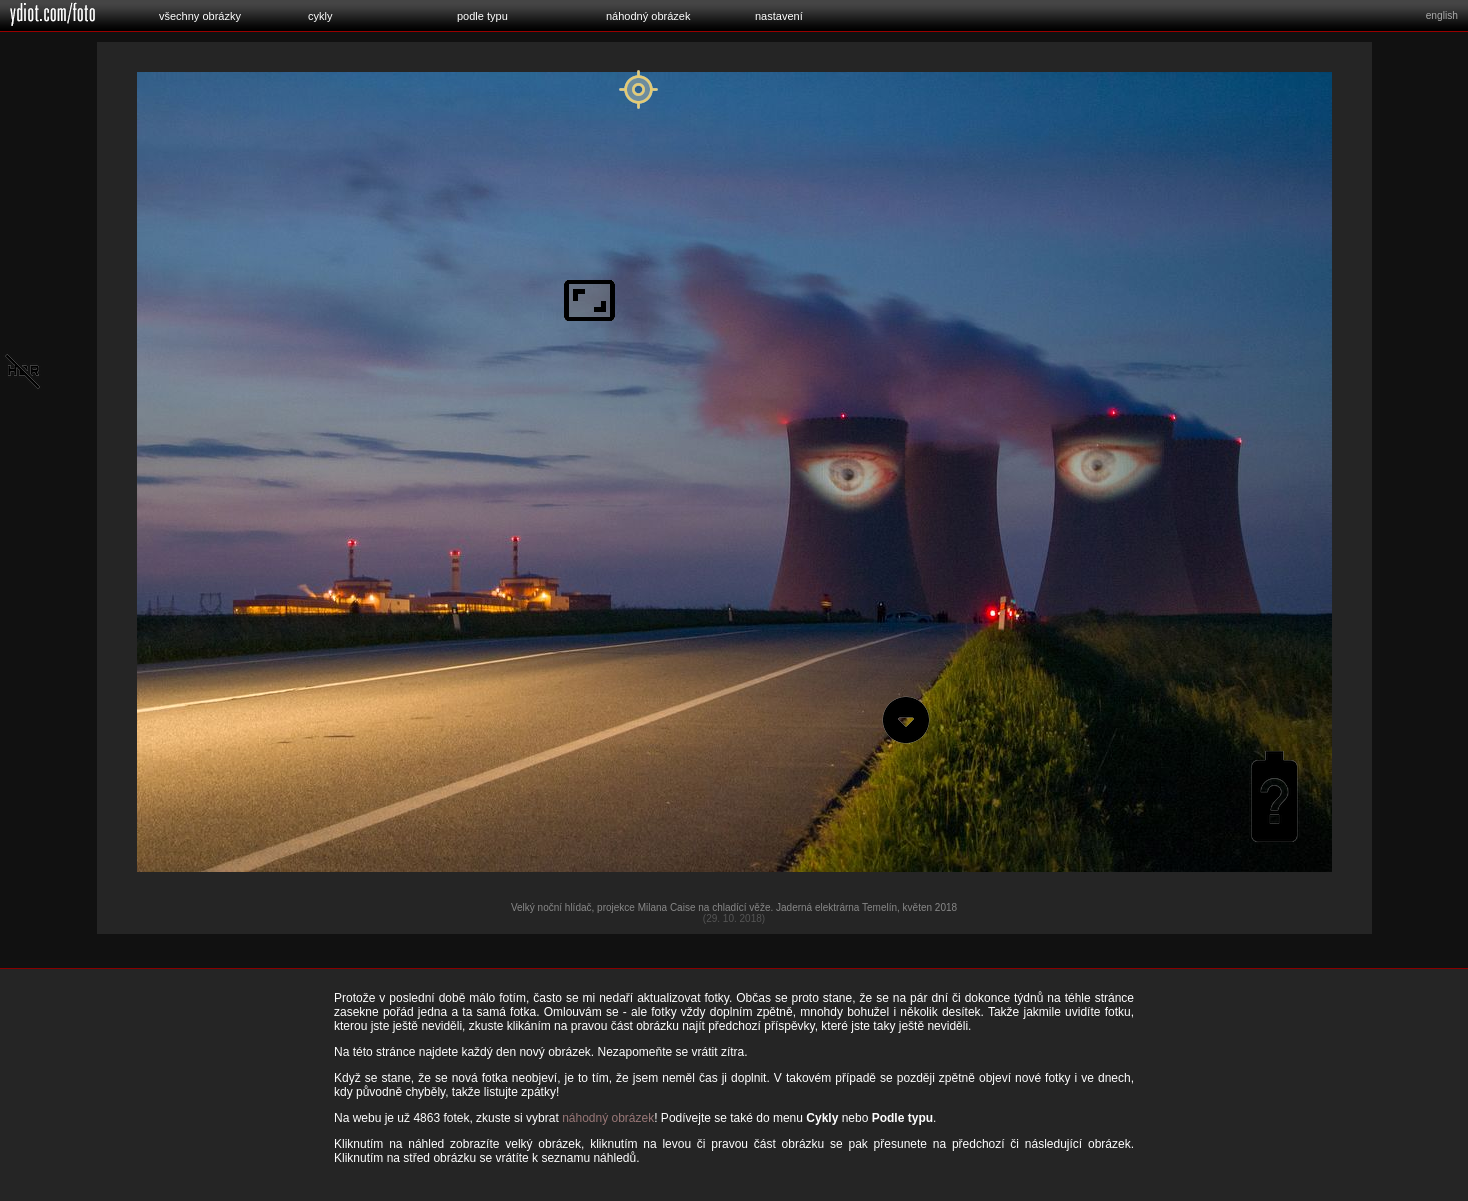  I want to click on get current location, so click(638, 89).